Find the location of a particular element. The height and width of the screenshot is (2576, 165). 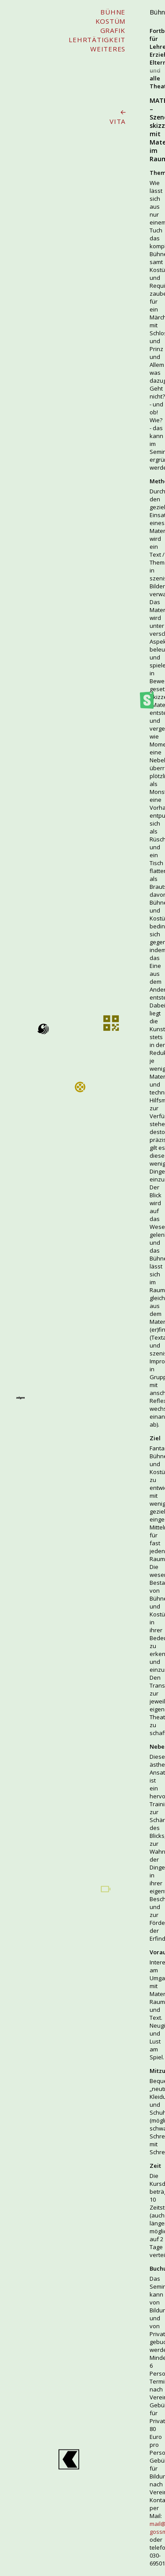

sonar brand logo is located at coordinates (43, 1029).